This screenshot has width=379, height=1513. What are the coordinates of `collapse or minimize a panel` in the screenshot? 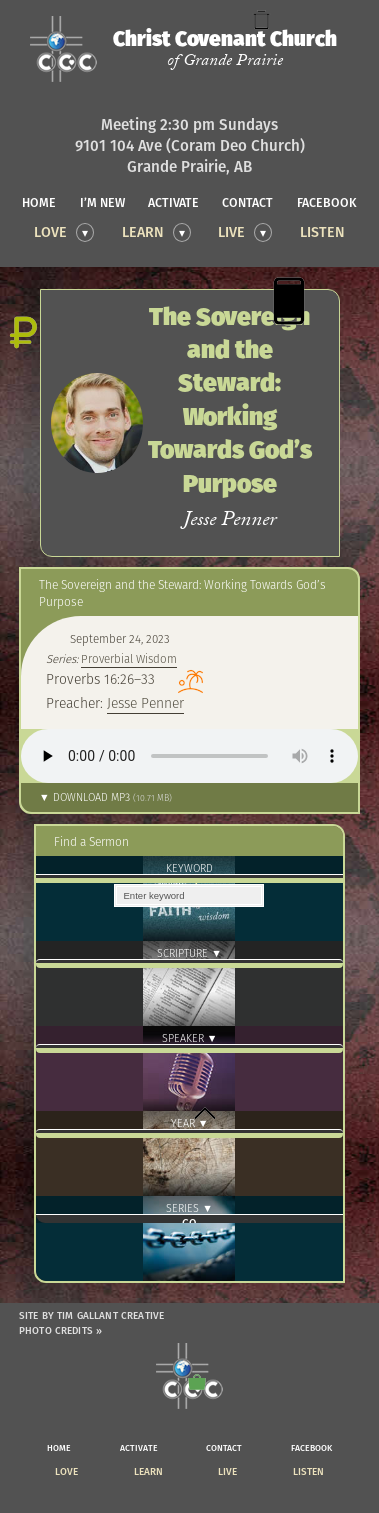 It's located at (205, 1119).